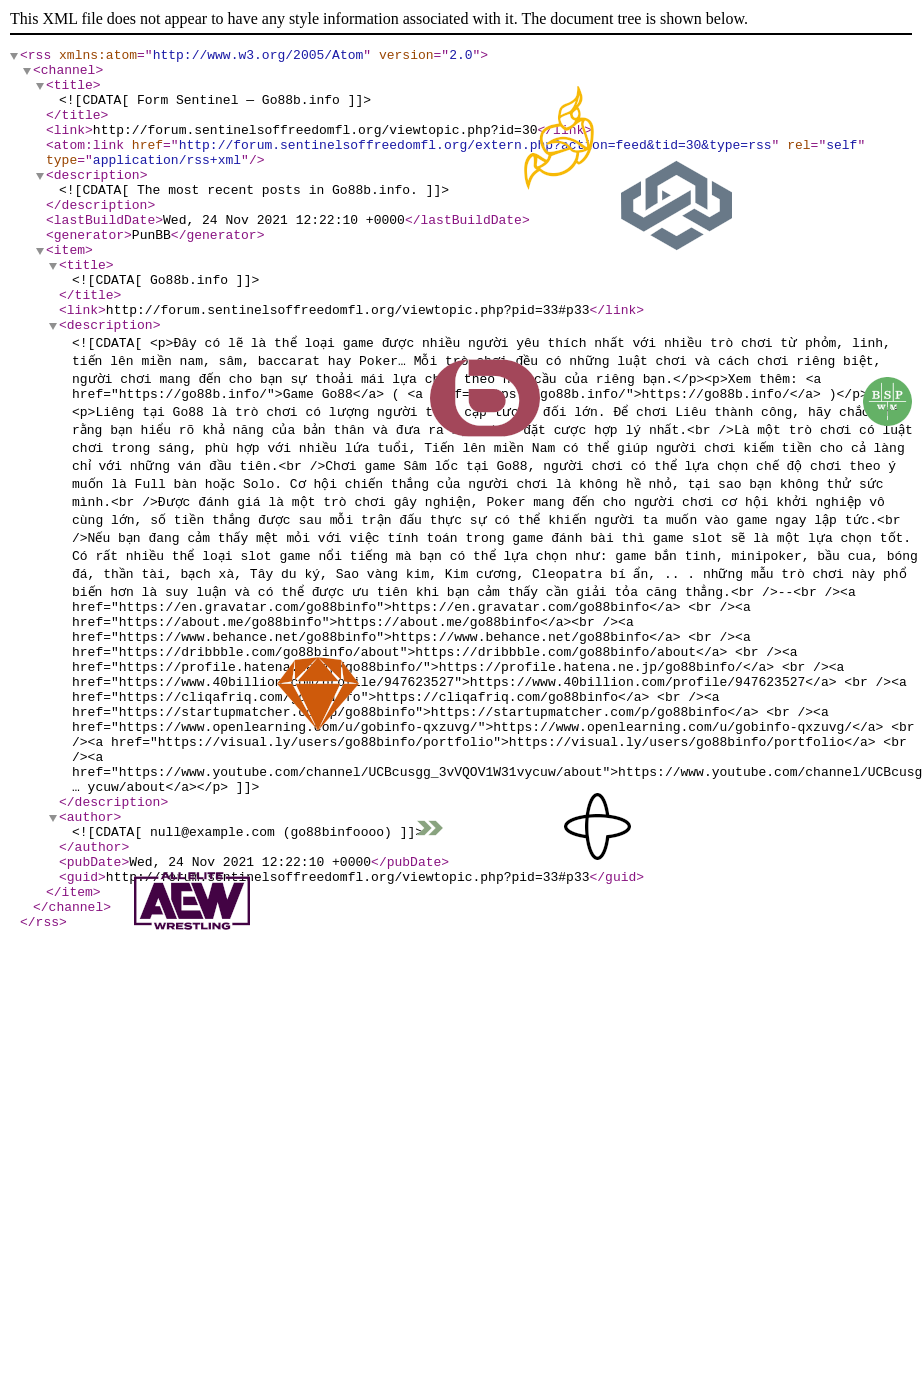 Image resolution: width=922 pixels, height=1380 pixels. Describe the element at coordinates (485, 398) in the screenshot. I see `boulanger brand logo` at that location.